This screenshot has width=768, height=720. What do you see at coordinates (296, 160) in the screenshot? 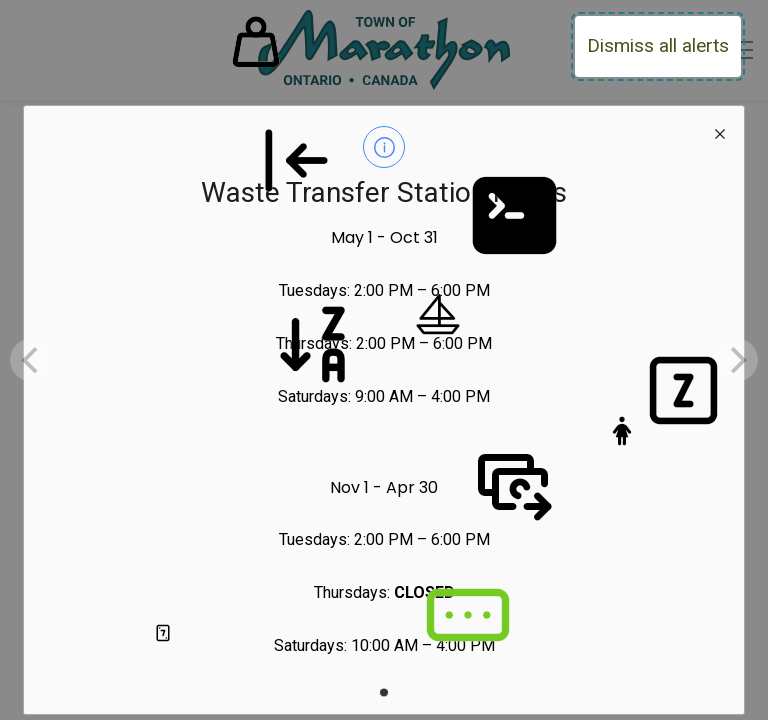
I see `collapse sidebar or panel` at bounding box center [296, 160].